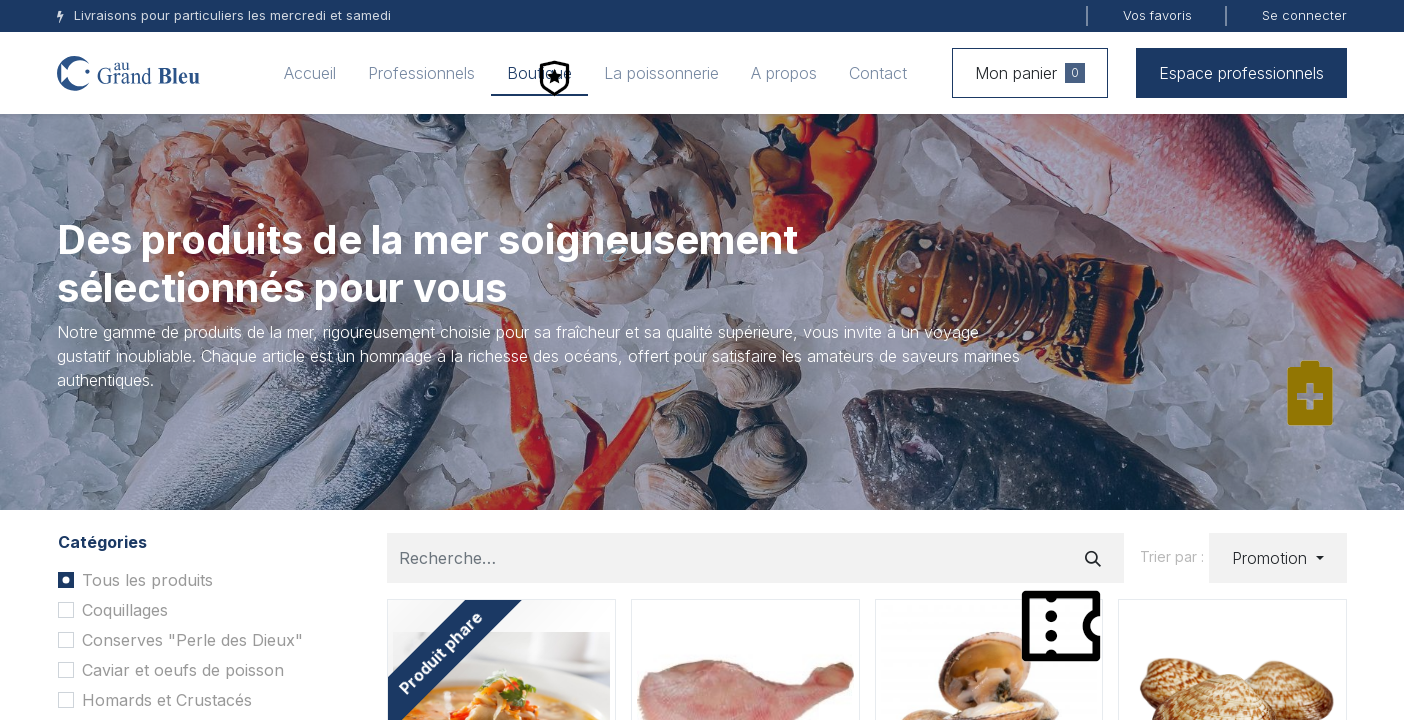 Image resolution: width=1404 pixels, height=720 pixels. Describe the element at coordinates (619, 253) in the screenshot. I see `visit alibaba.com marketplace` at that location.